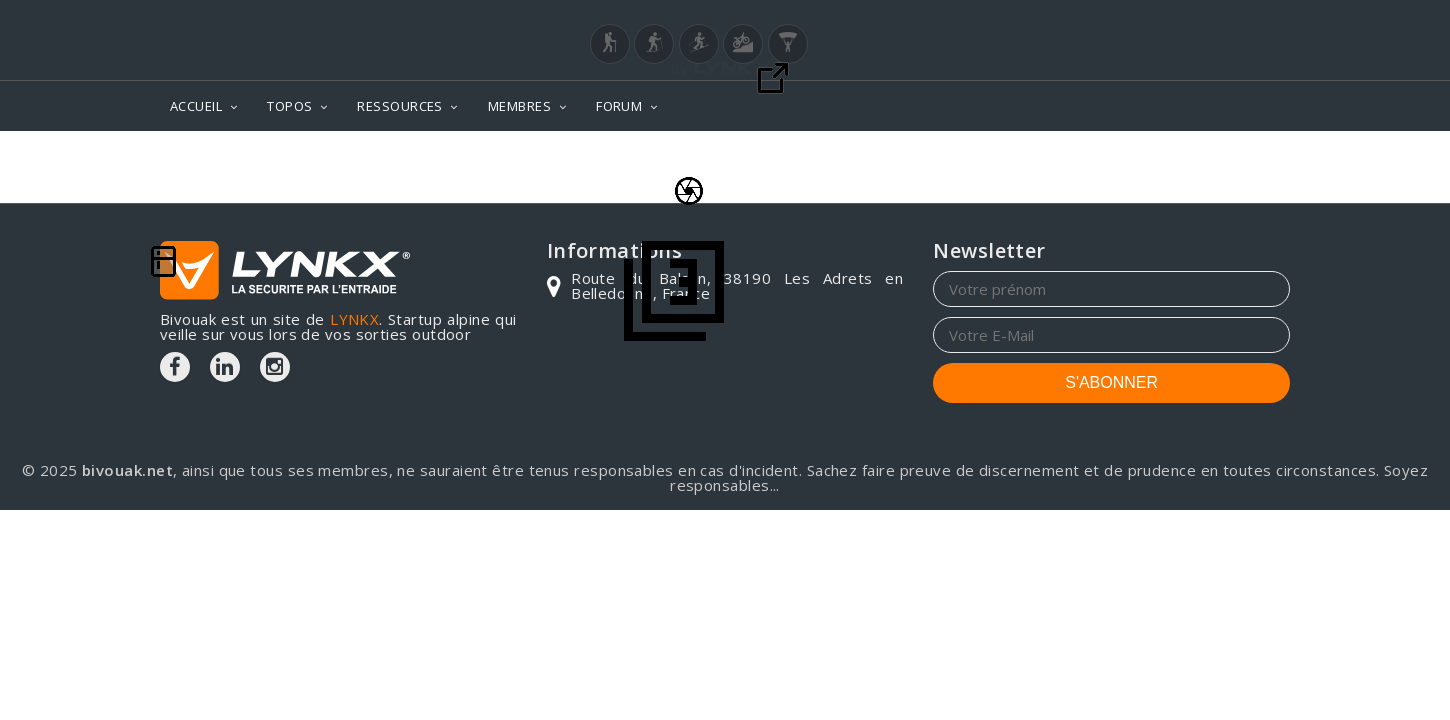 The width and height of the screenshot is (1450, 720). I want to click on open camera to take a photo, so click(689, 191).